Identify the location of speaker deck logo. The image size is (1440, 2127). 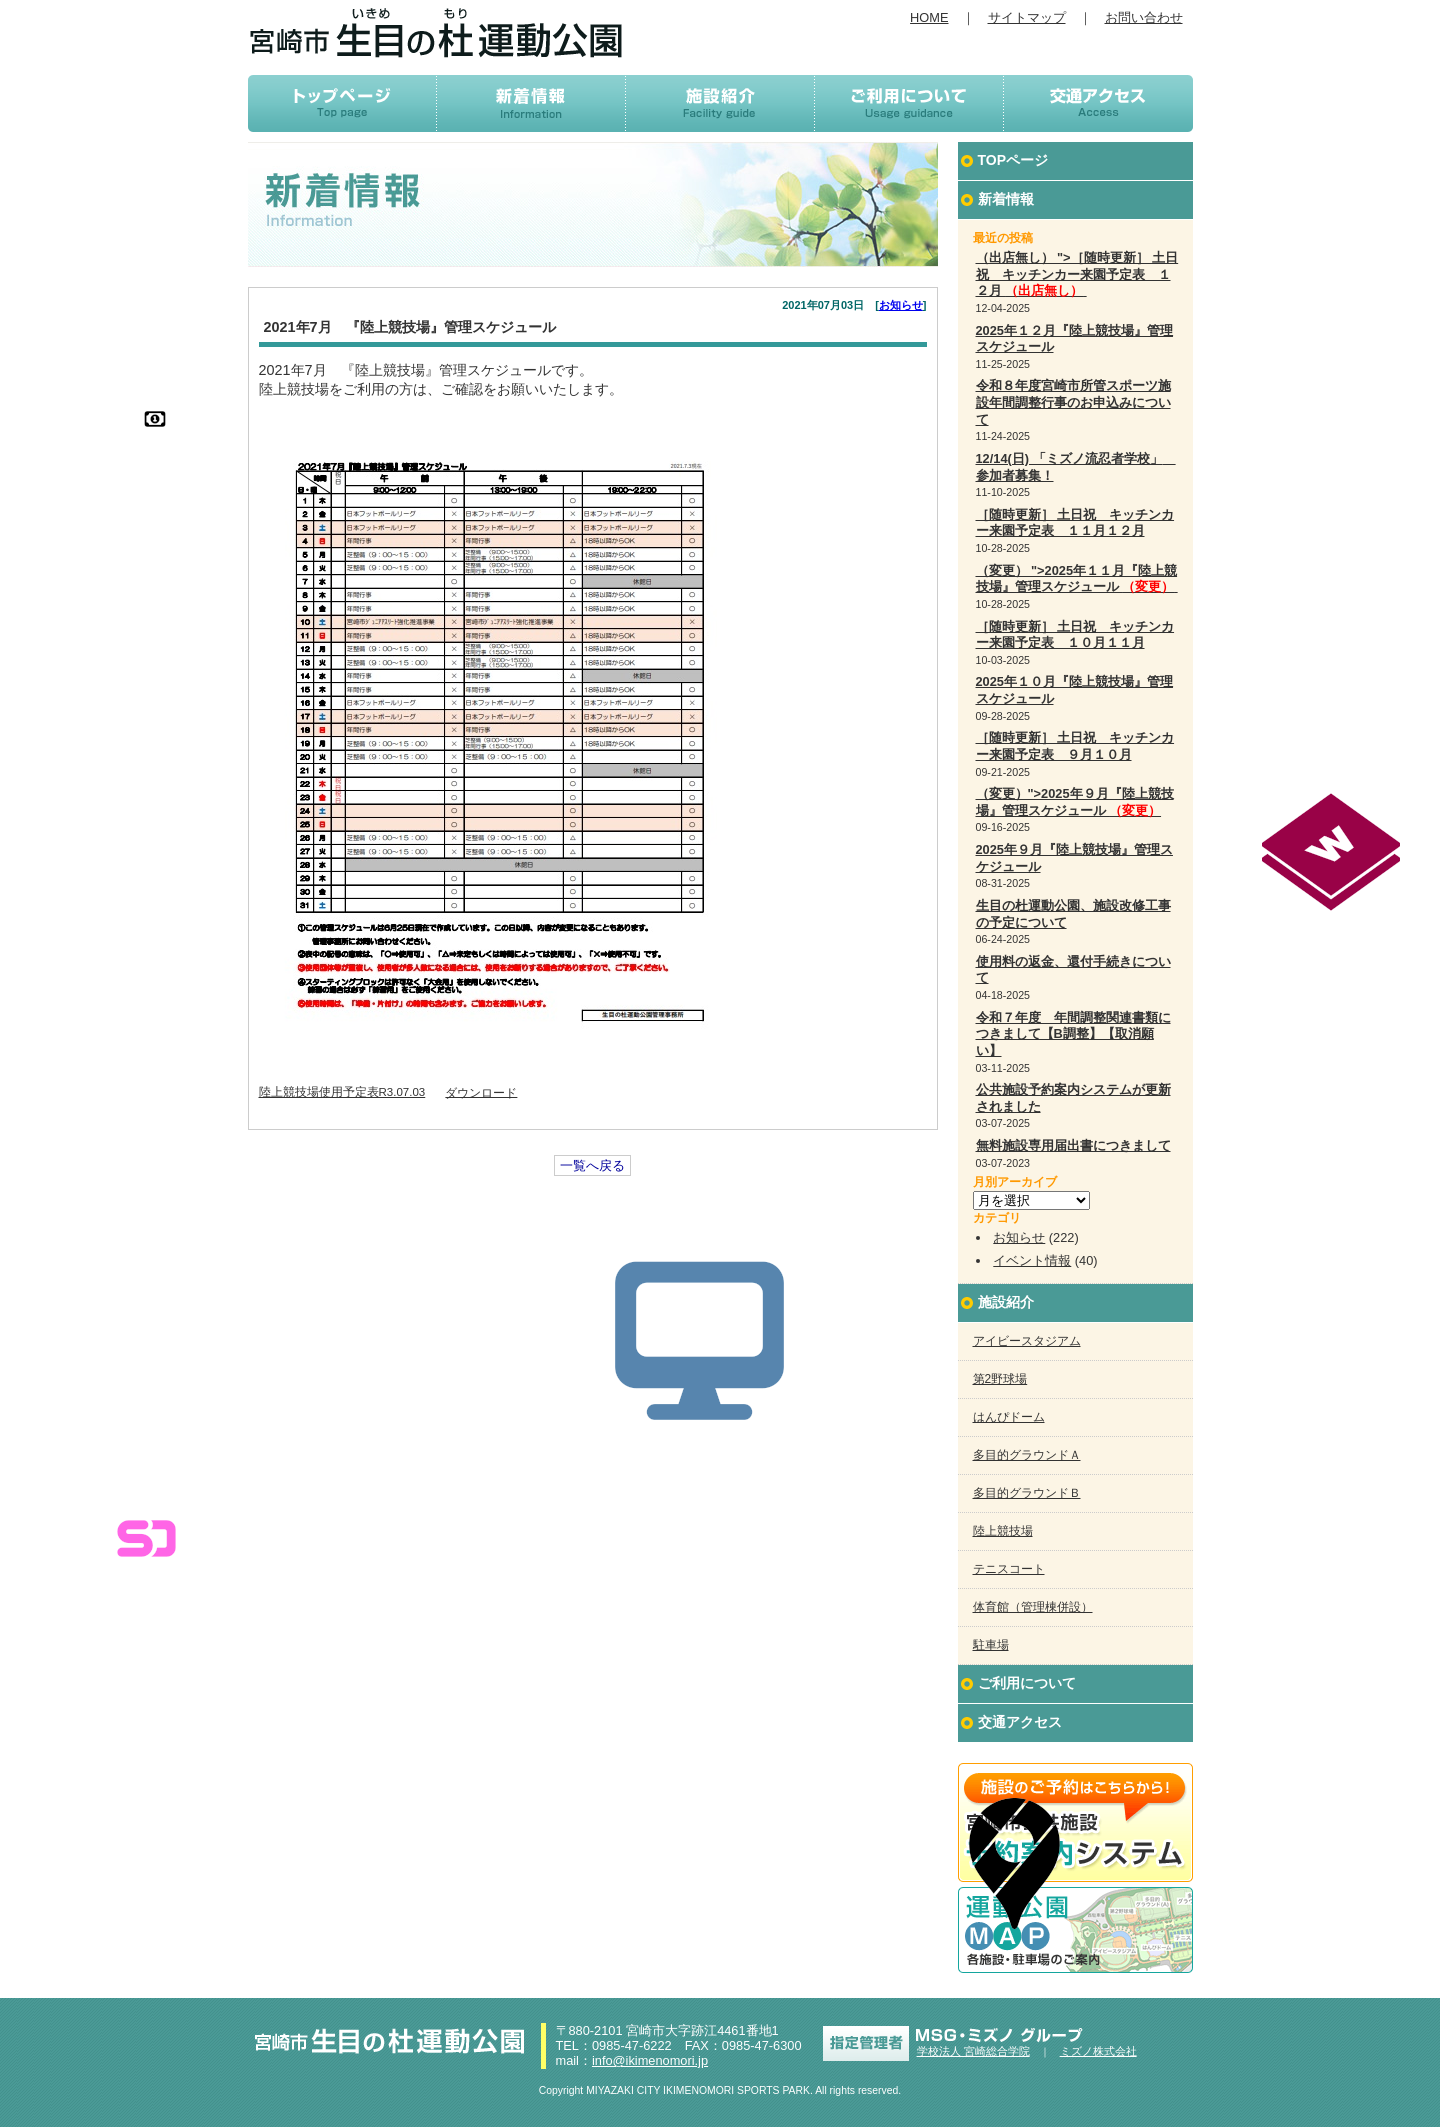
(146, 1538).